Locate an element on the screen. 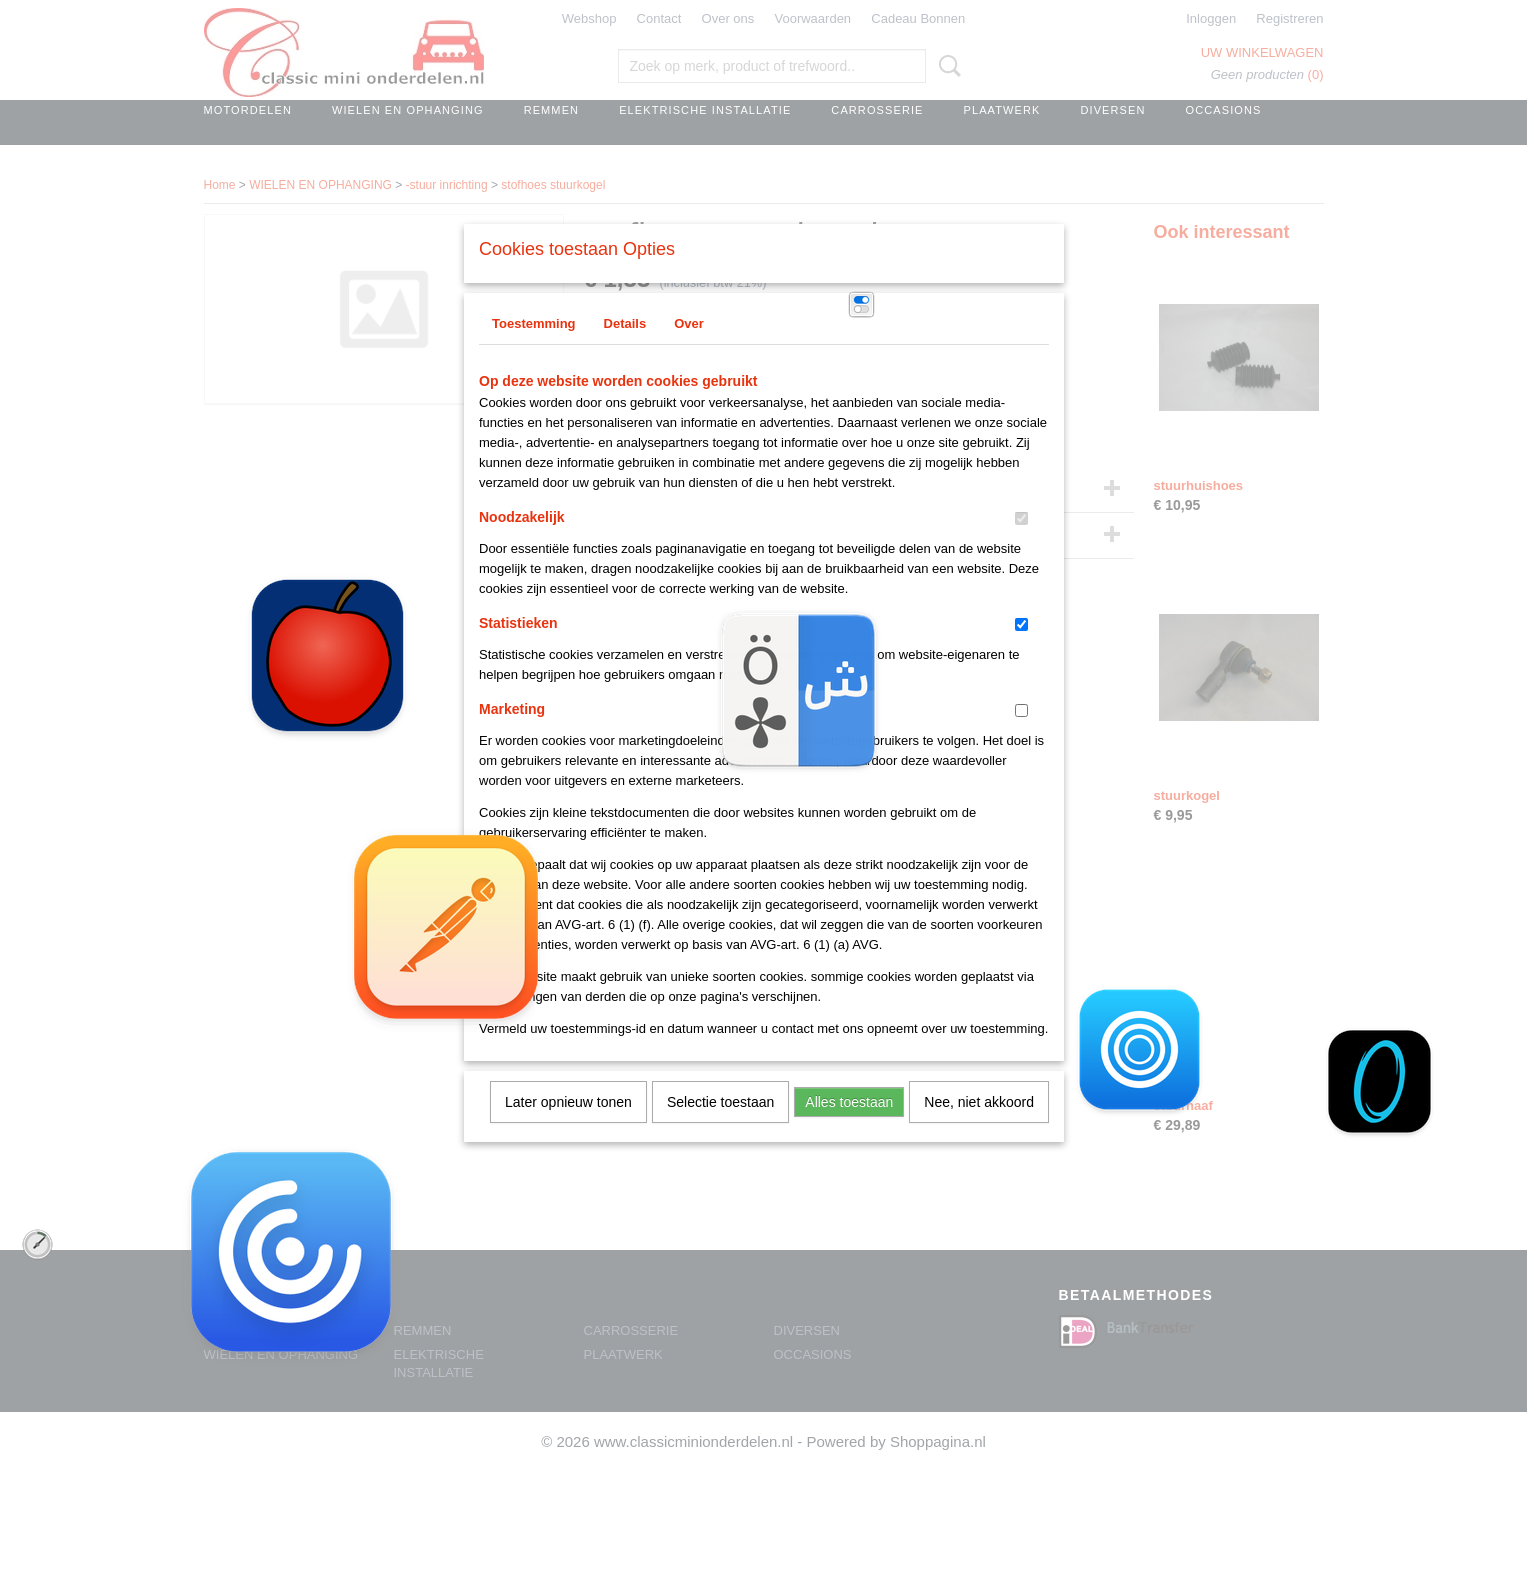 This screenshot has height=1590, width=1527. open the receiver app is located at coordinates (291, 1252).